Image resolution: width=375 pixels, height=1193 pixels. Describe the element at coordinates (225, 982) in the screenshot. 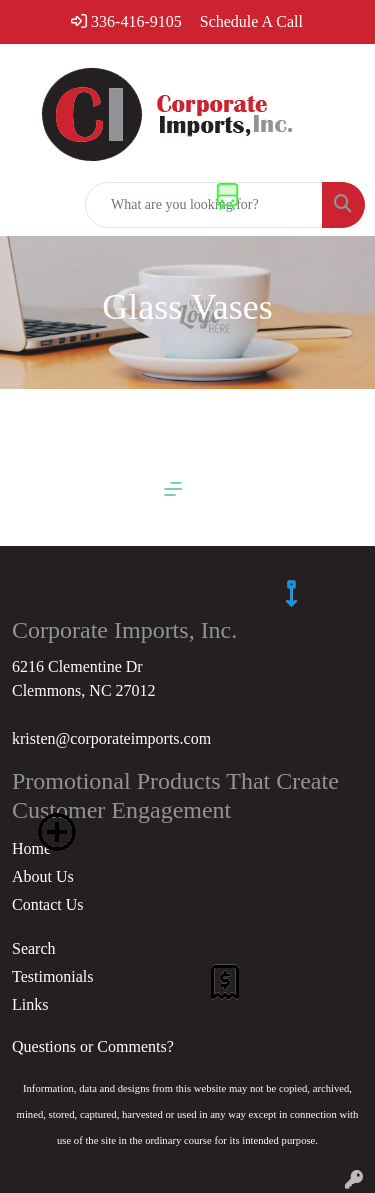

I see `view purchase receipt or transaction details` at that location.